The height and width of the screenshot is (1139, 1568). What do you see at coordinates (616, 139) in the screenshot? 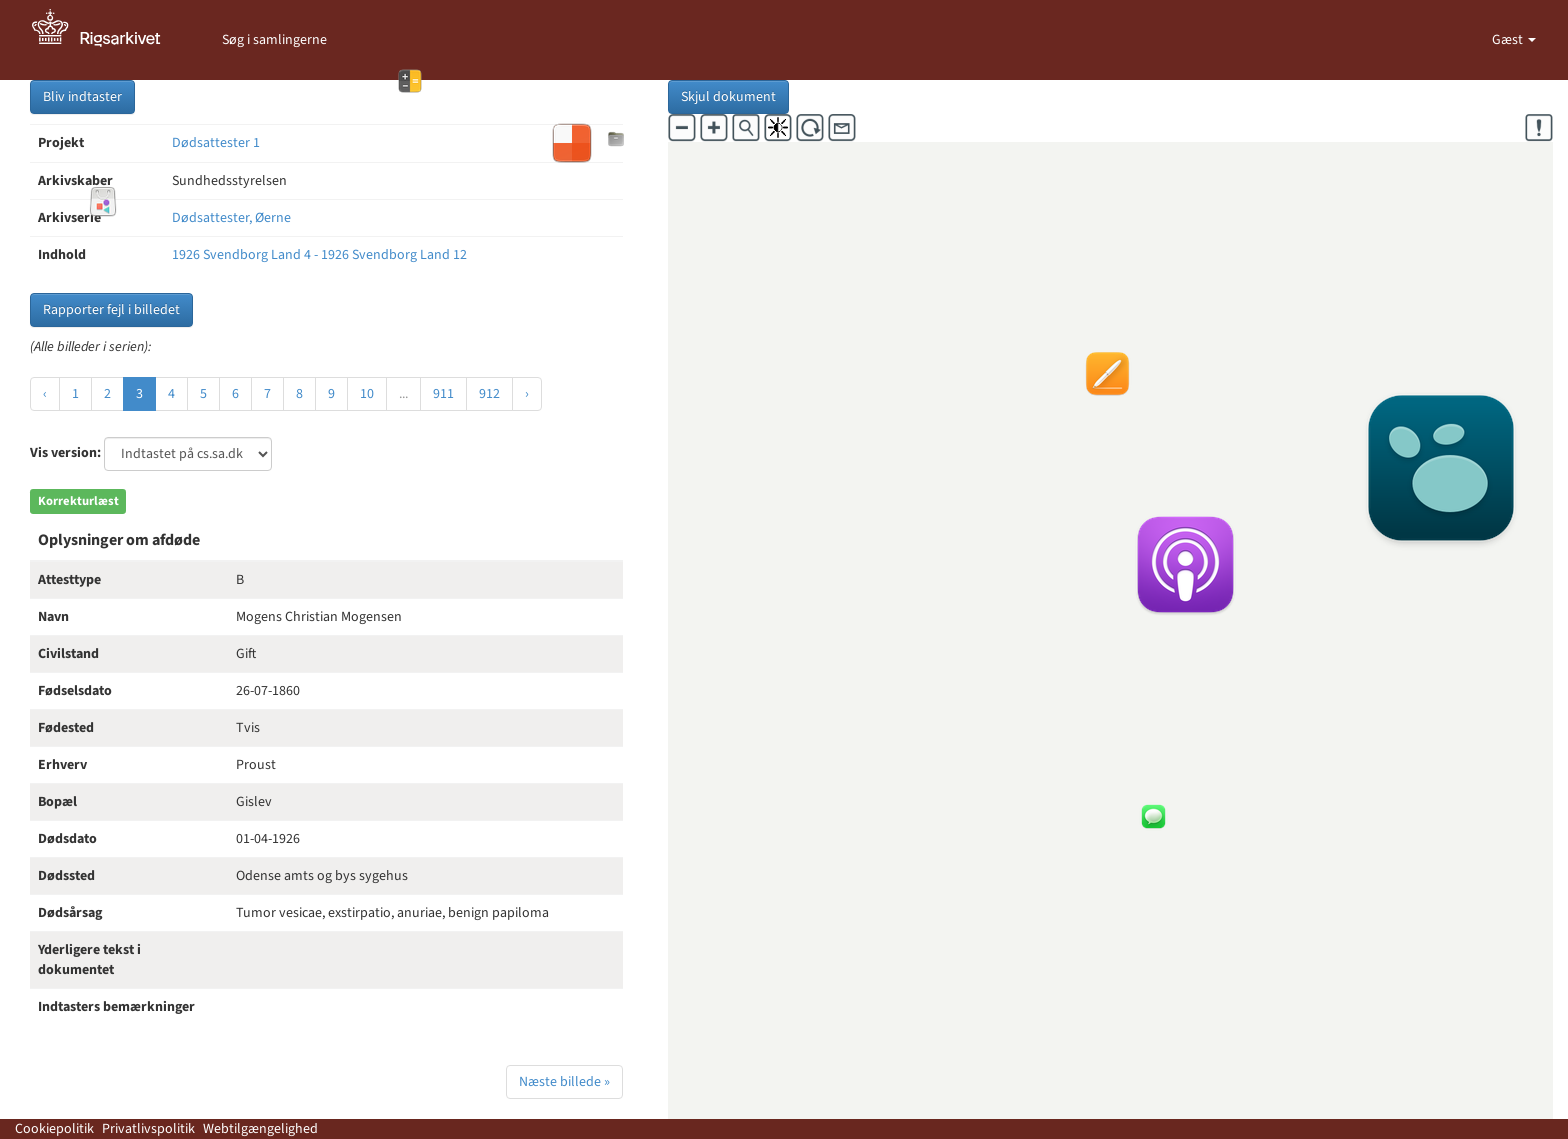
I see `open the nautilus file manager` at bounding box center [616, 139].